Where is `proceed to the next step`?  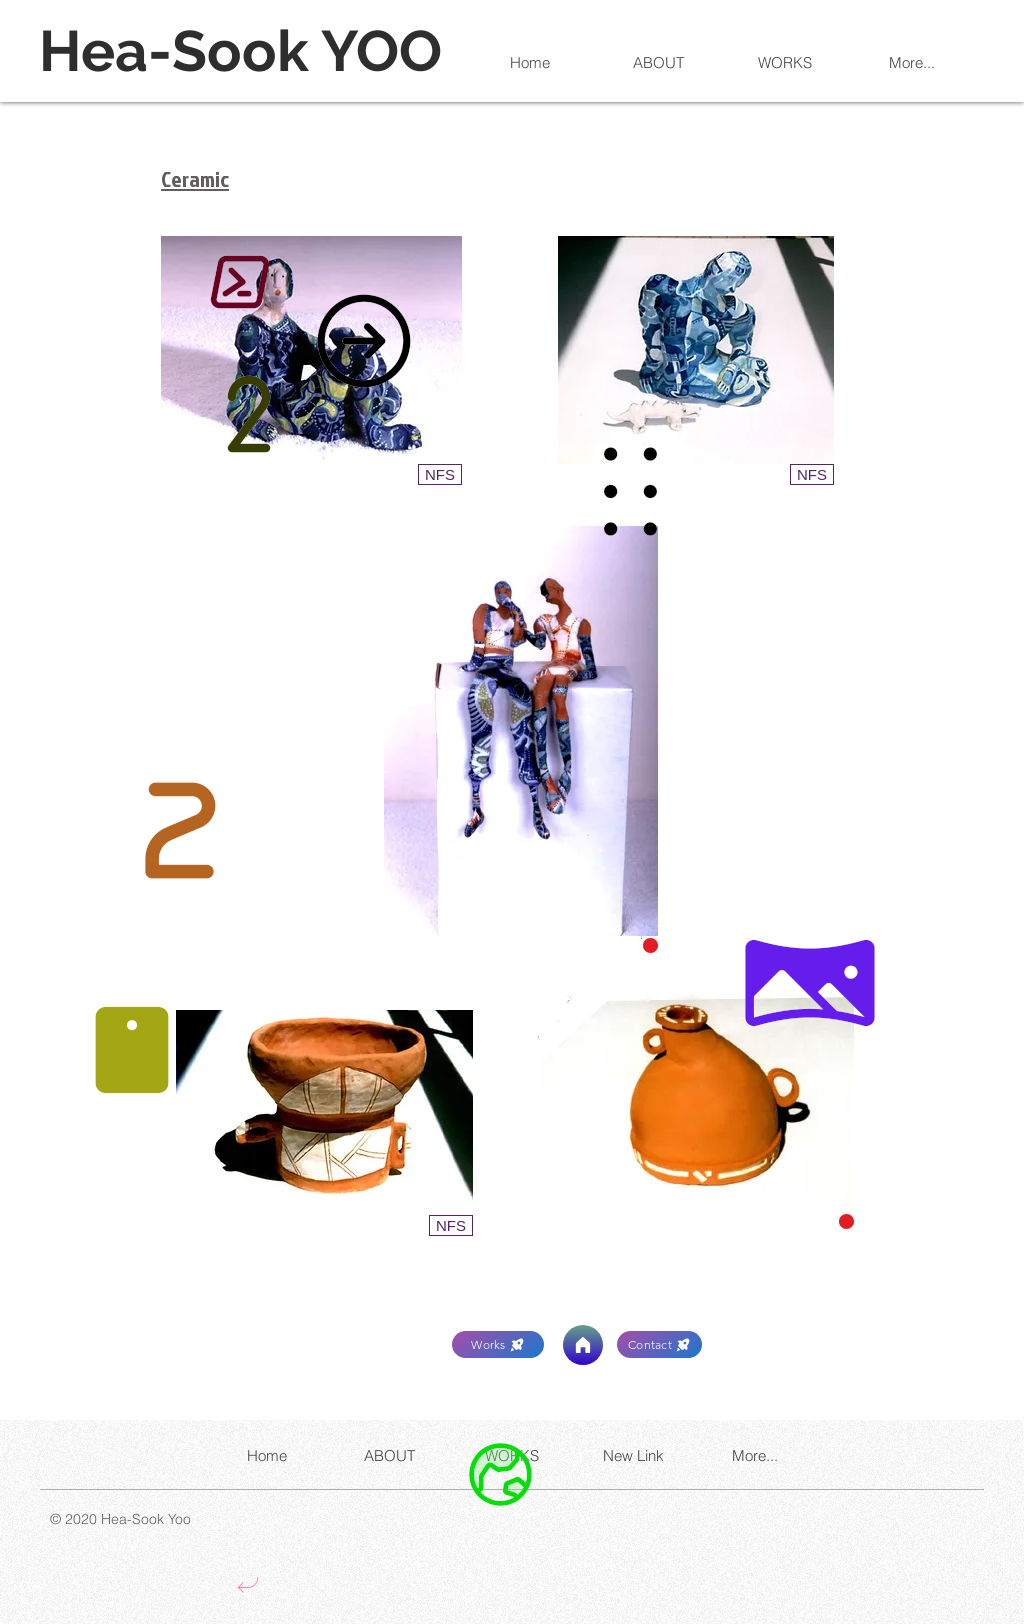 proceed to the next step is located at coordinates (364, 341).